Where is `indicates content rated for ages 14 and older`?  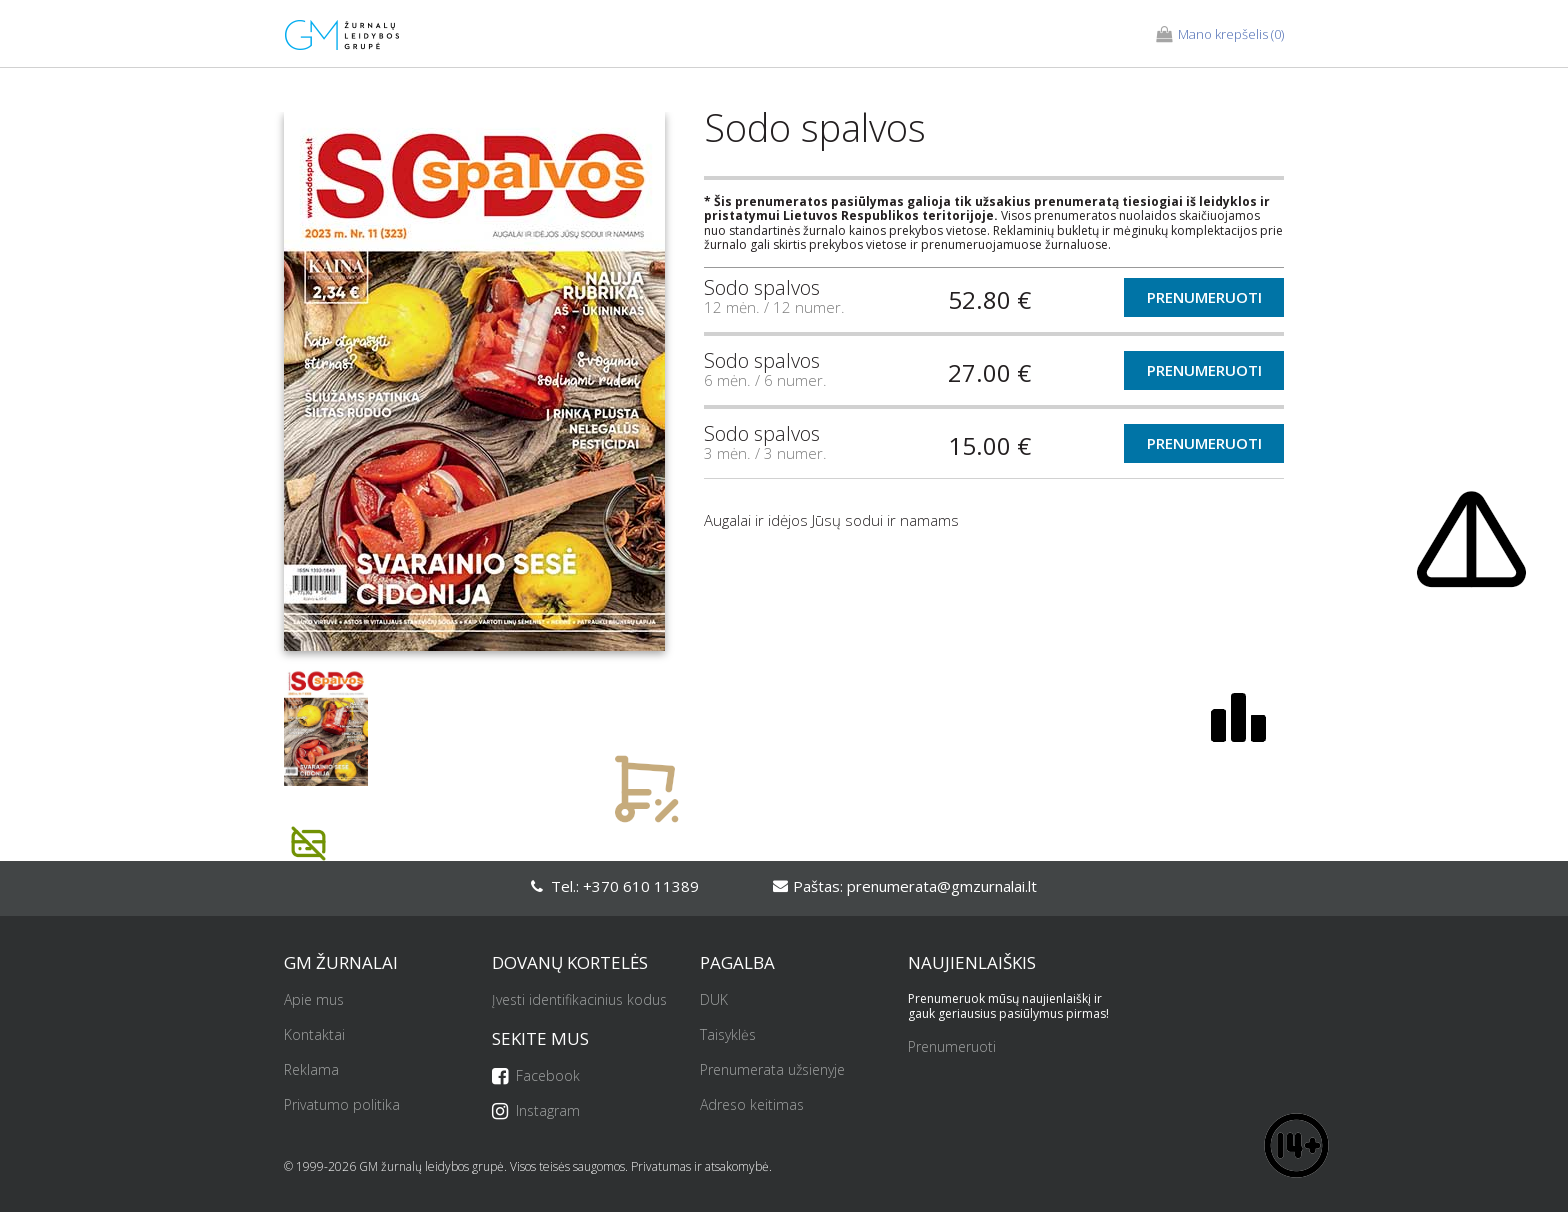
indicates content rated for ages 14 and older is located at coordinates (1296, 1145).